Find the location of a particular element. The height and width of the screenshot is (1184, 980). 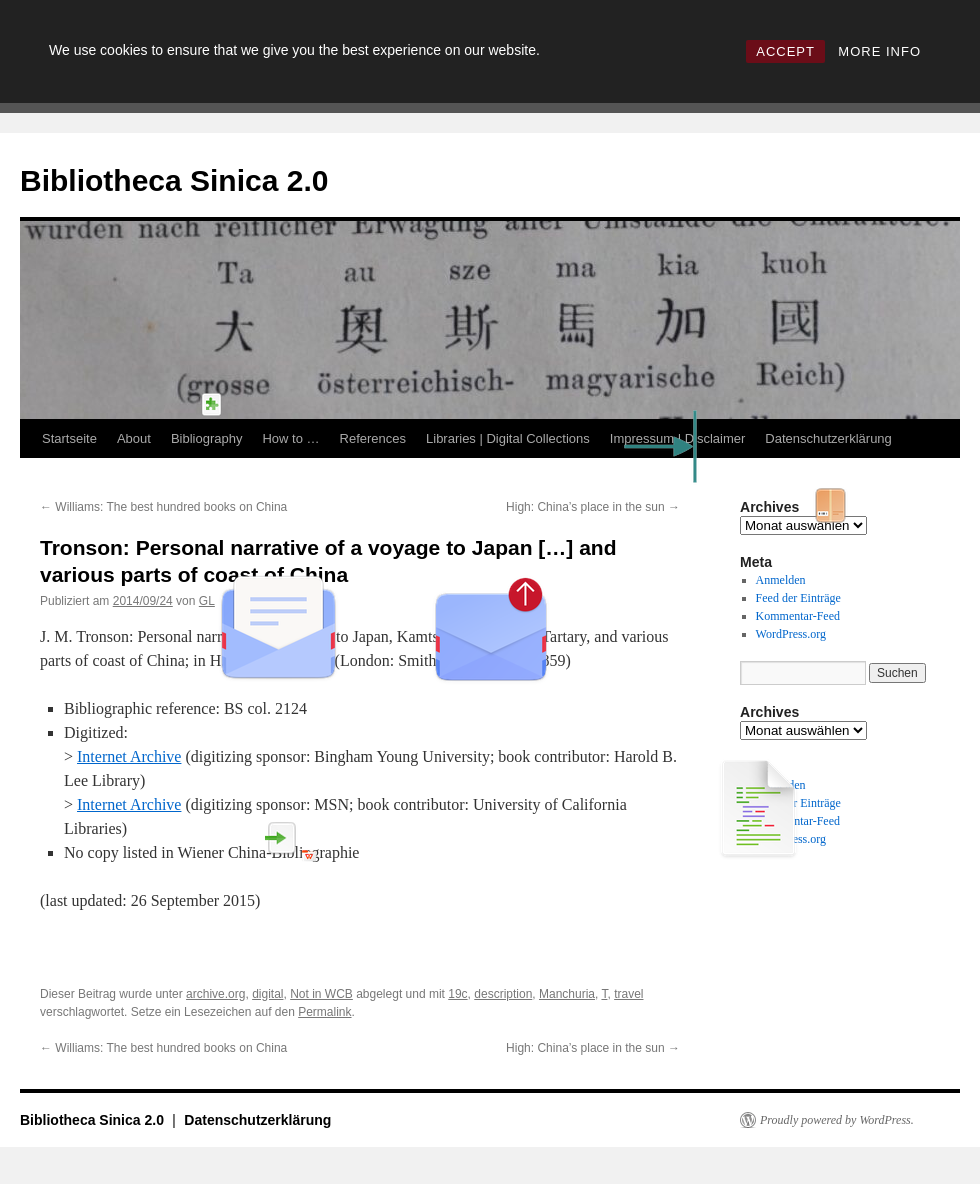

open WPS Office documents folder is located at coordinates (309, 856).